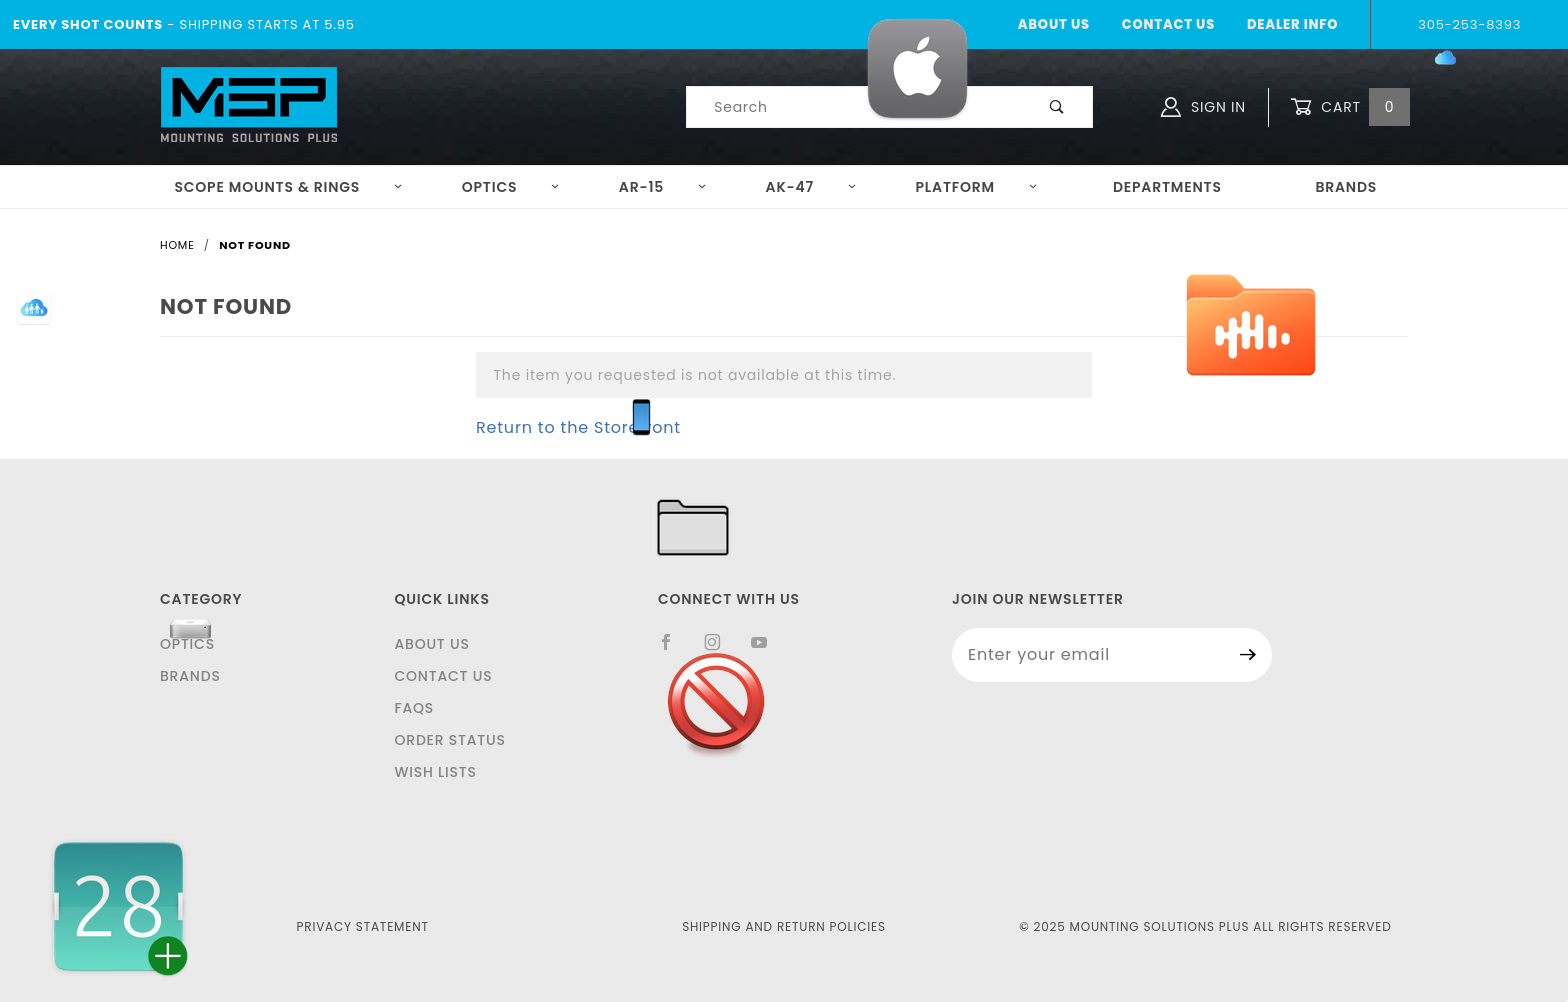  What do you see at coordinates (118, 906) in the screenshot?
I see `create a new calendar appointment` at bounding box center [118, 906].